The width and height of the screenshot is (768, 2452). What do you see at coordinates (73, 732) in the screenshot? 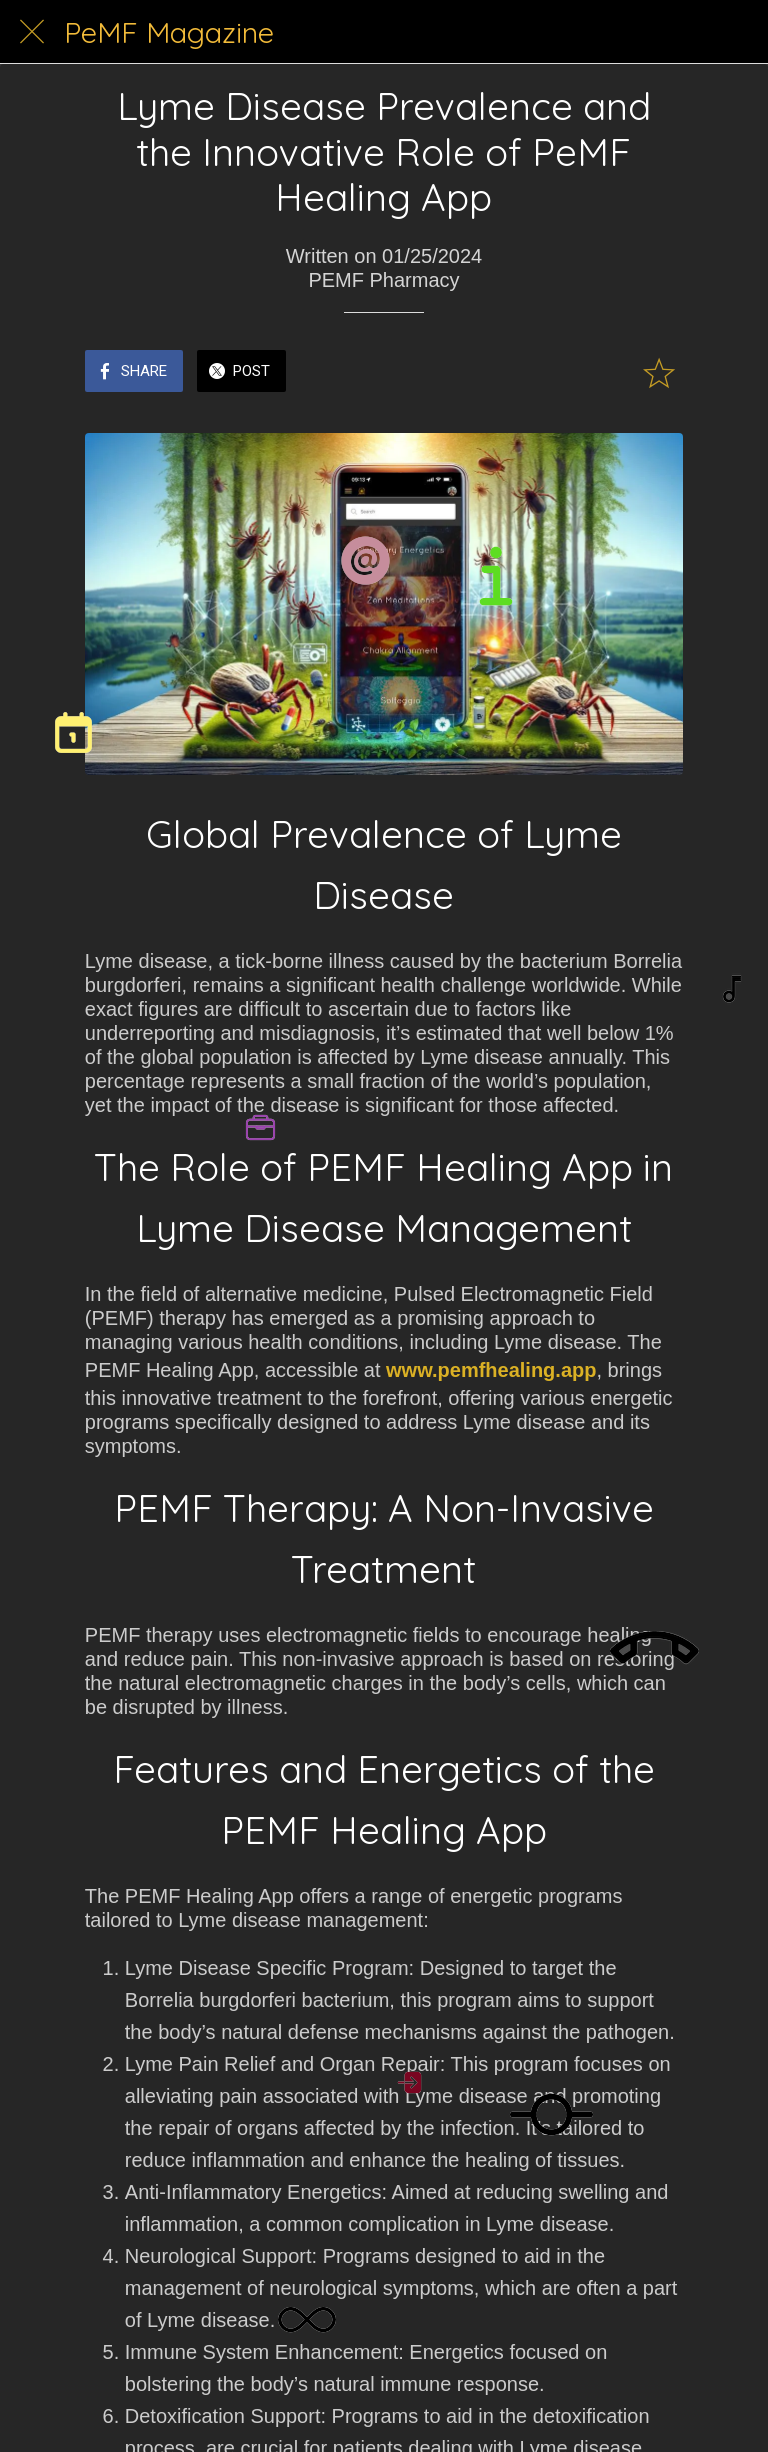
I see `view calendar or schedule` at bounding box center [73, 732].